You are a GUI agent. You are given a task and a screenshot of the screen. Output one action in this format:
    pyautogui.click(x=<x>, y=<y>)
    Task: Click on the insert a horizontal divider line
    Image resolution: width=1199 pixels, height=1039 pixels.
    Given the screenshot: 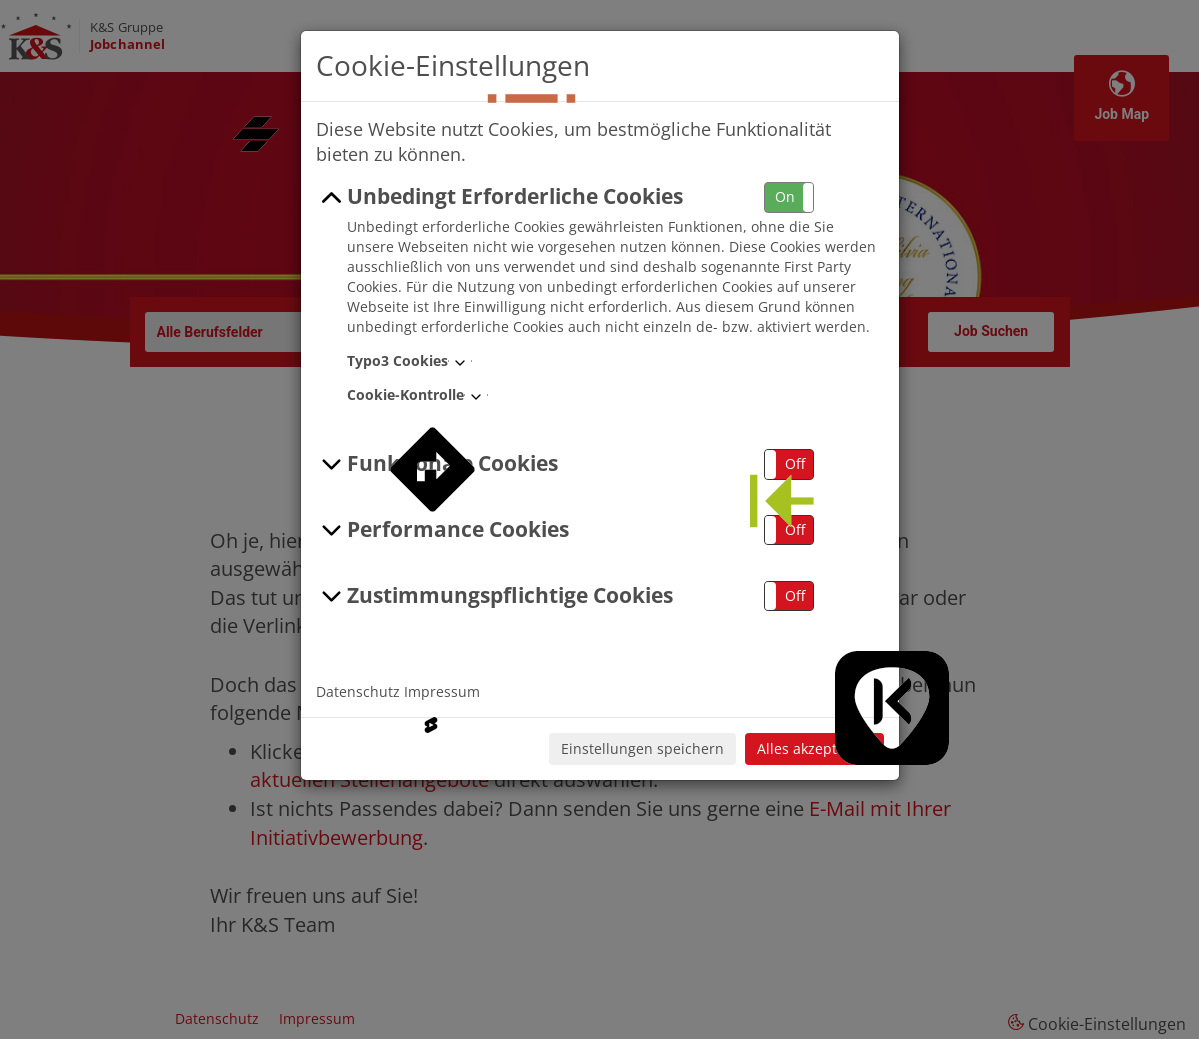 What is the action you would take?
    pyautogui.click(x=531, y=98)
    